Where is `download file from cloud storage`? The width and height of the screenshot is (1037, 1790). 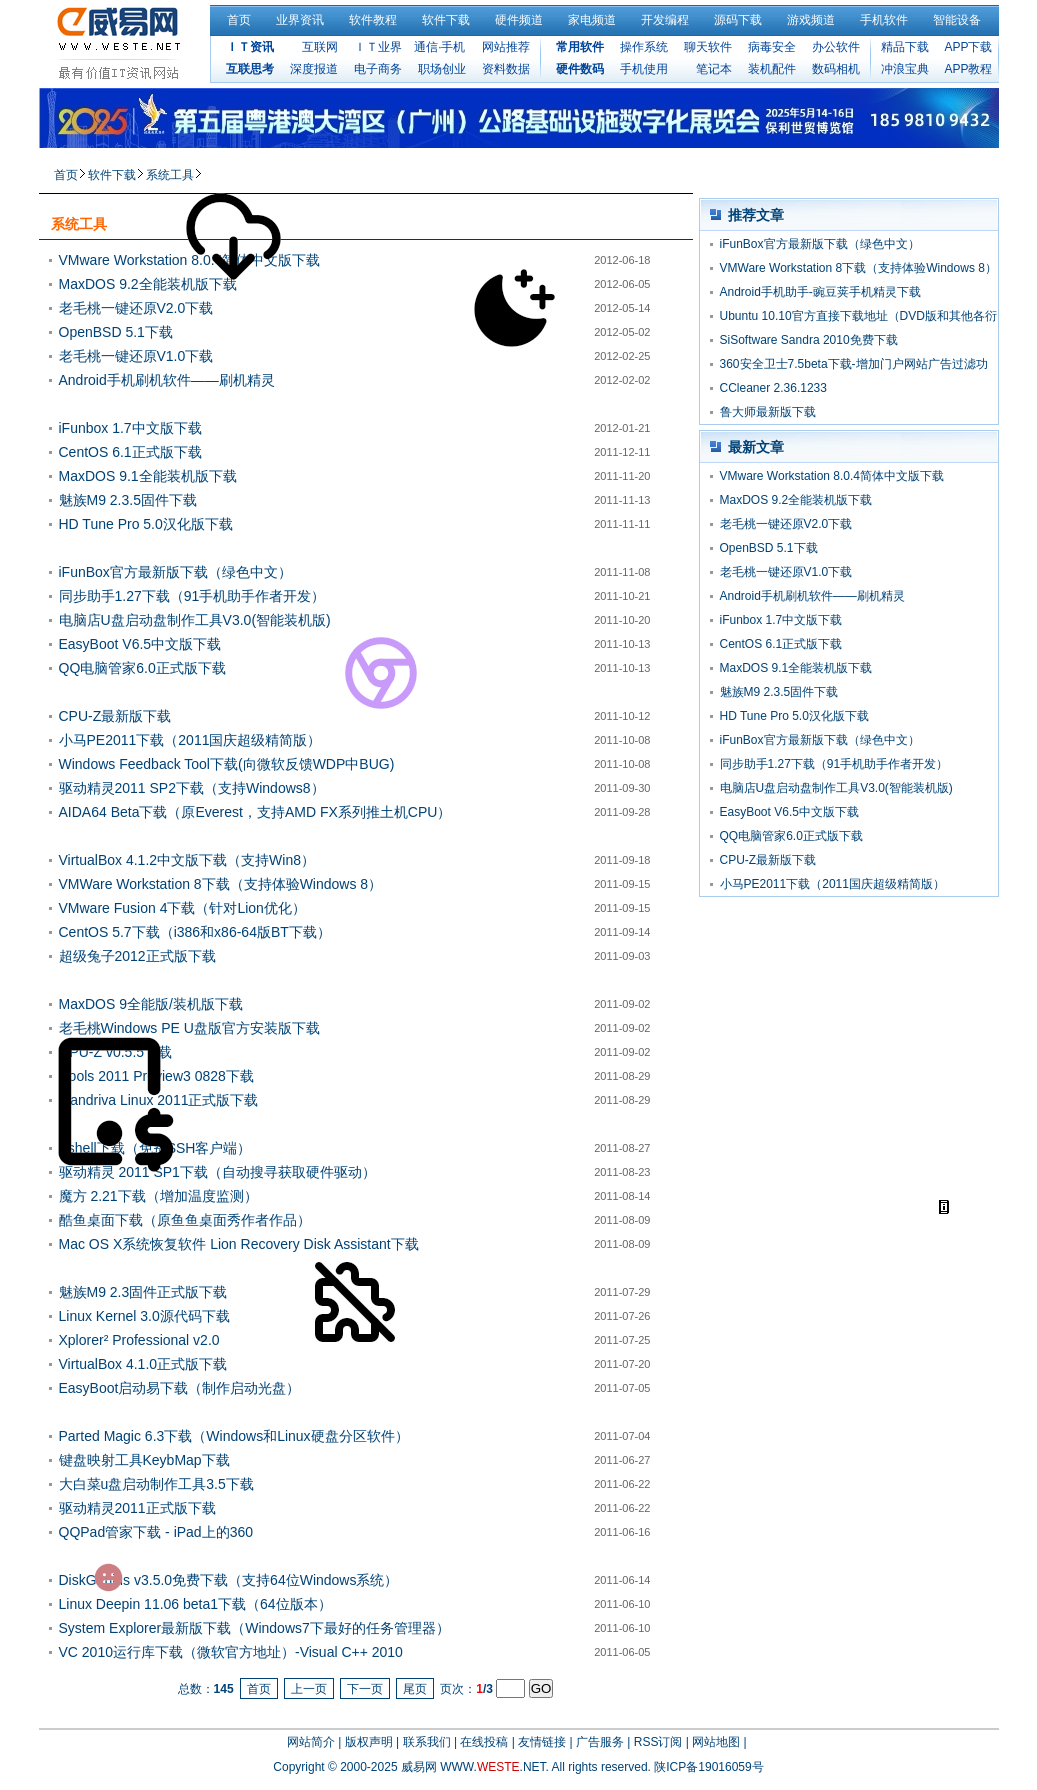
download file from cloud storage is located at coordinates (233, 236).